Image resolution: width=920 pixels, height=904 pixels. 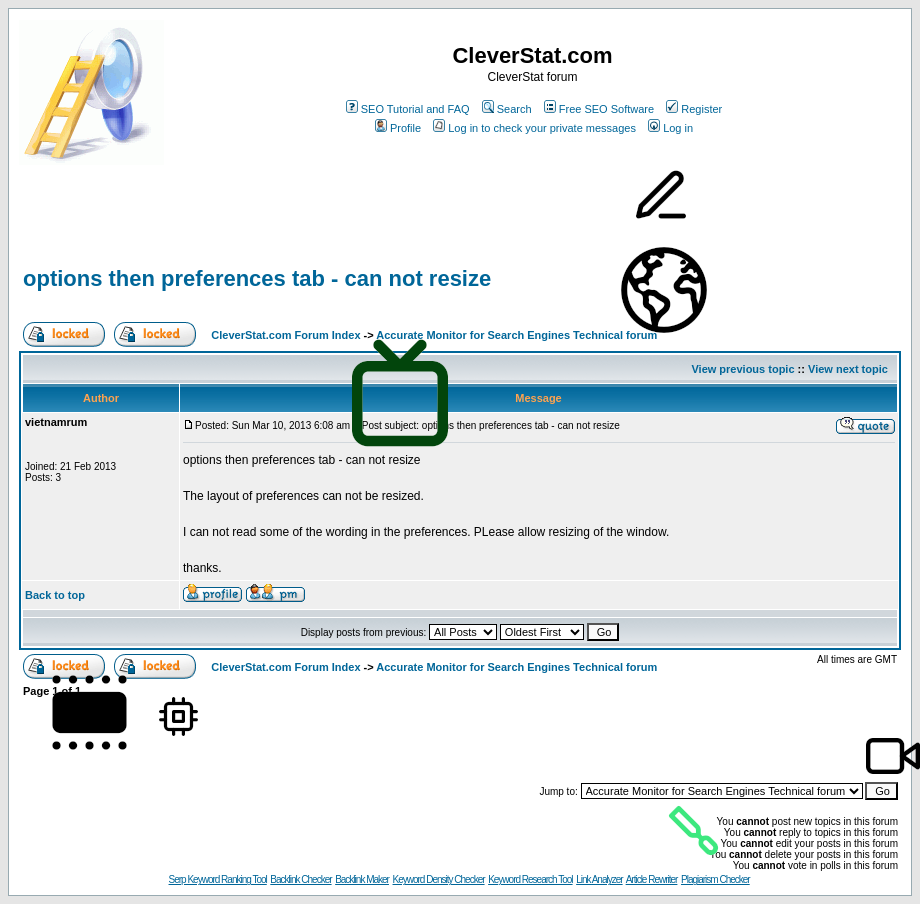 I want to click on switch to global or worldwide view, so click(x=664, y=290).